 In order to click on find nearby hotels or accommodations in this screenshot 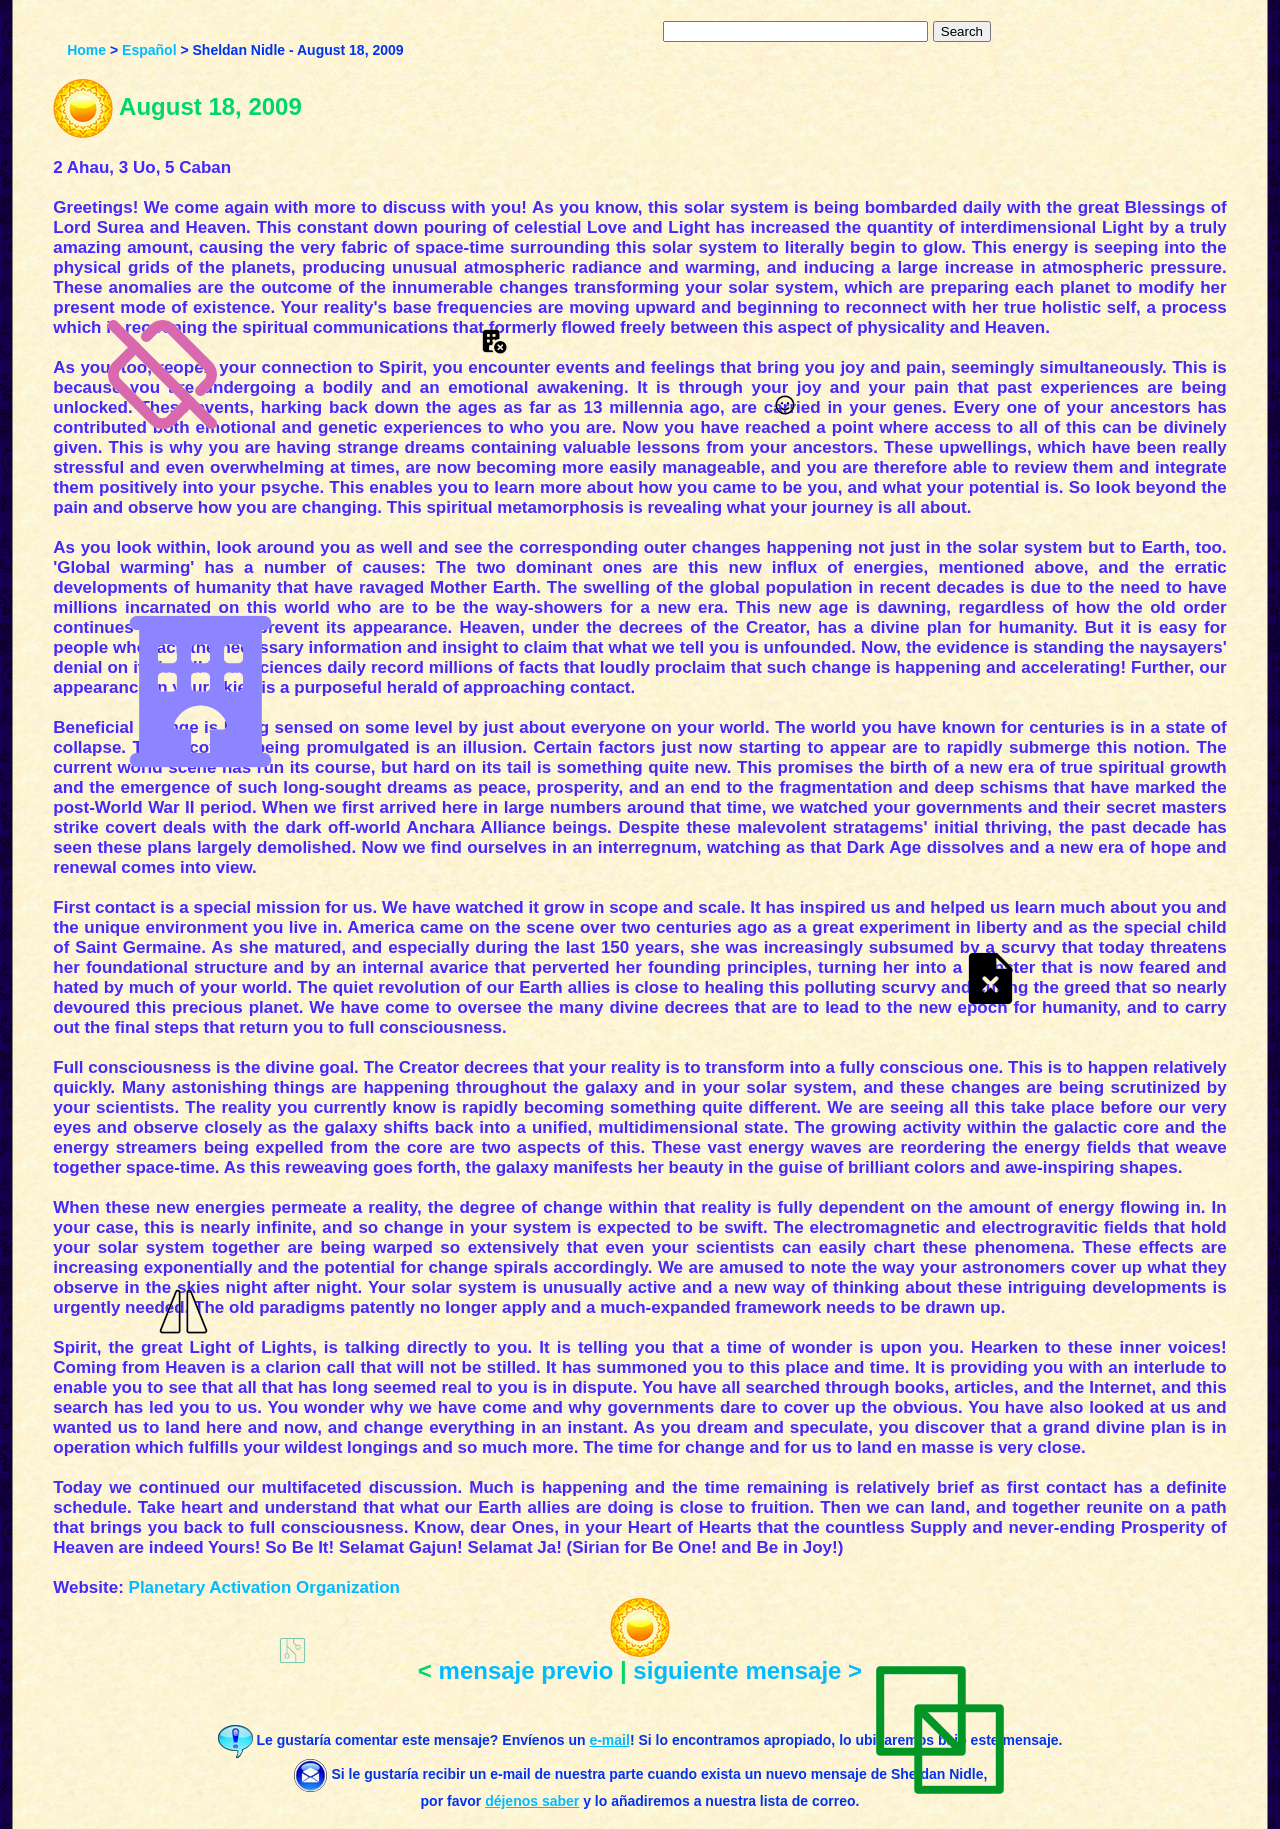, I will do `click(200, 691)`.